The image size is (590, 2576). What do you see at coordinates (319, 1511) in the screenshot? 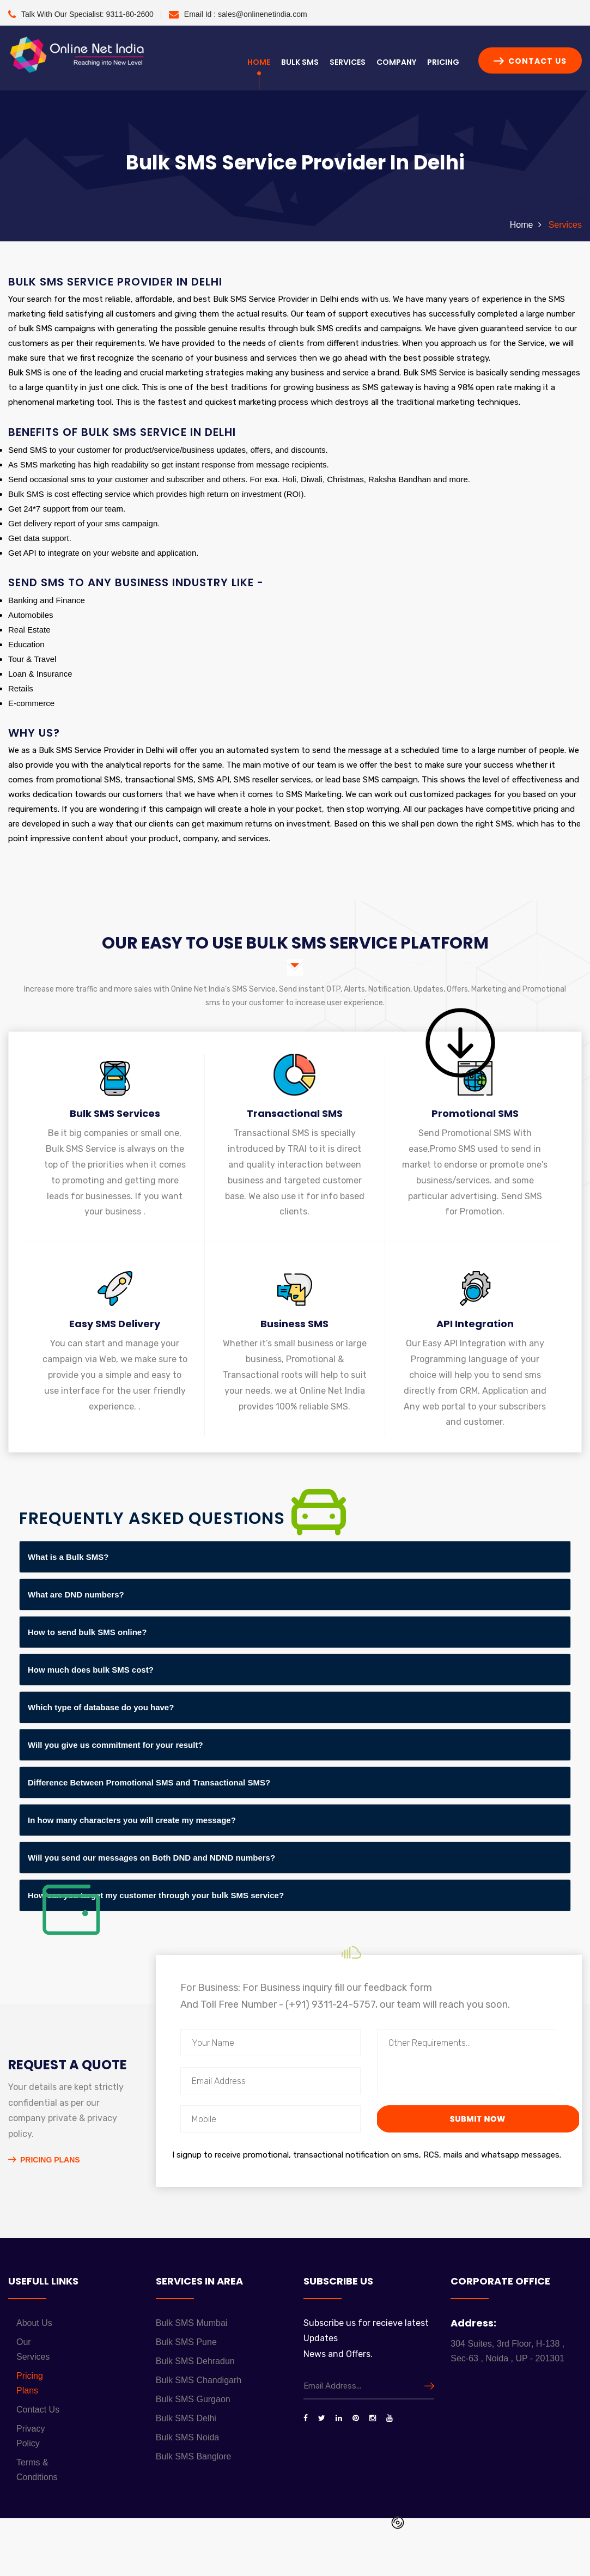
I see `access vehicle or car-related settings` at bounding box center [319, 1511].